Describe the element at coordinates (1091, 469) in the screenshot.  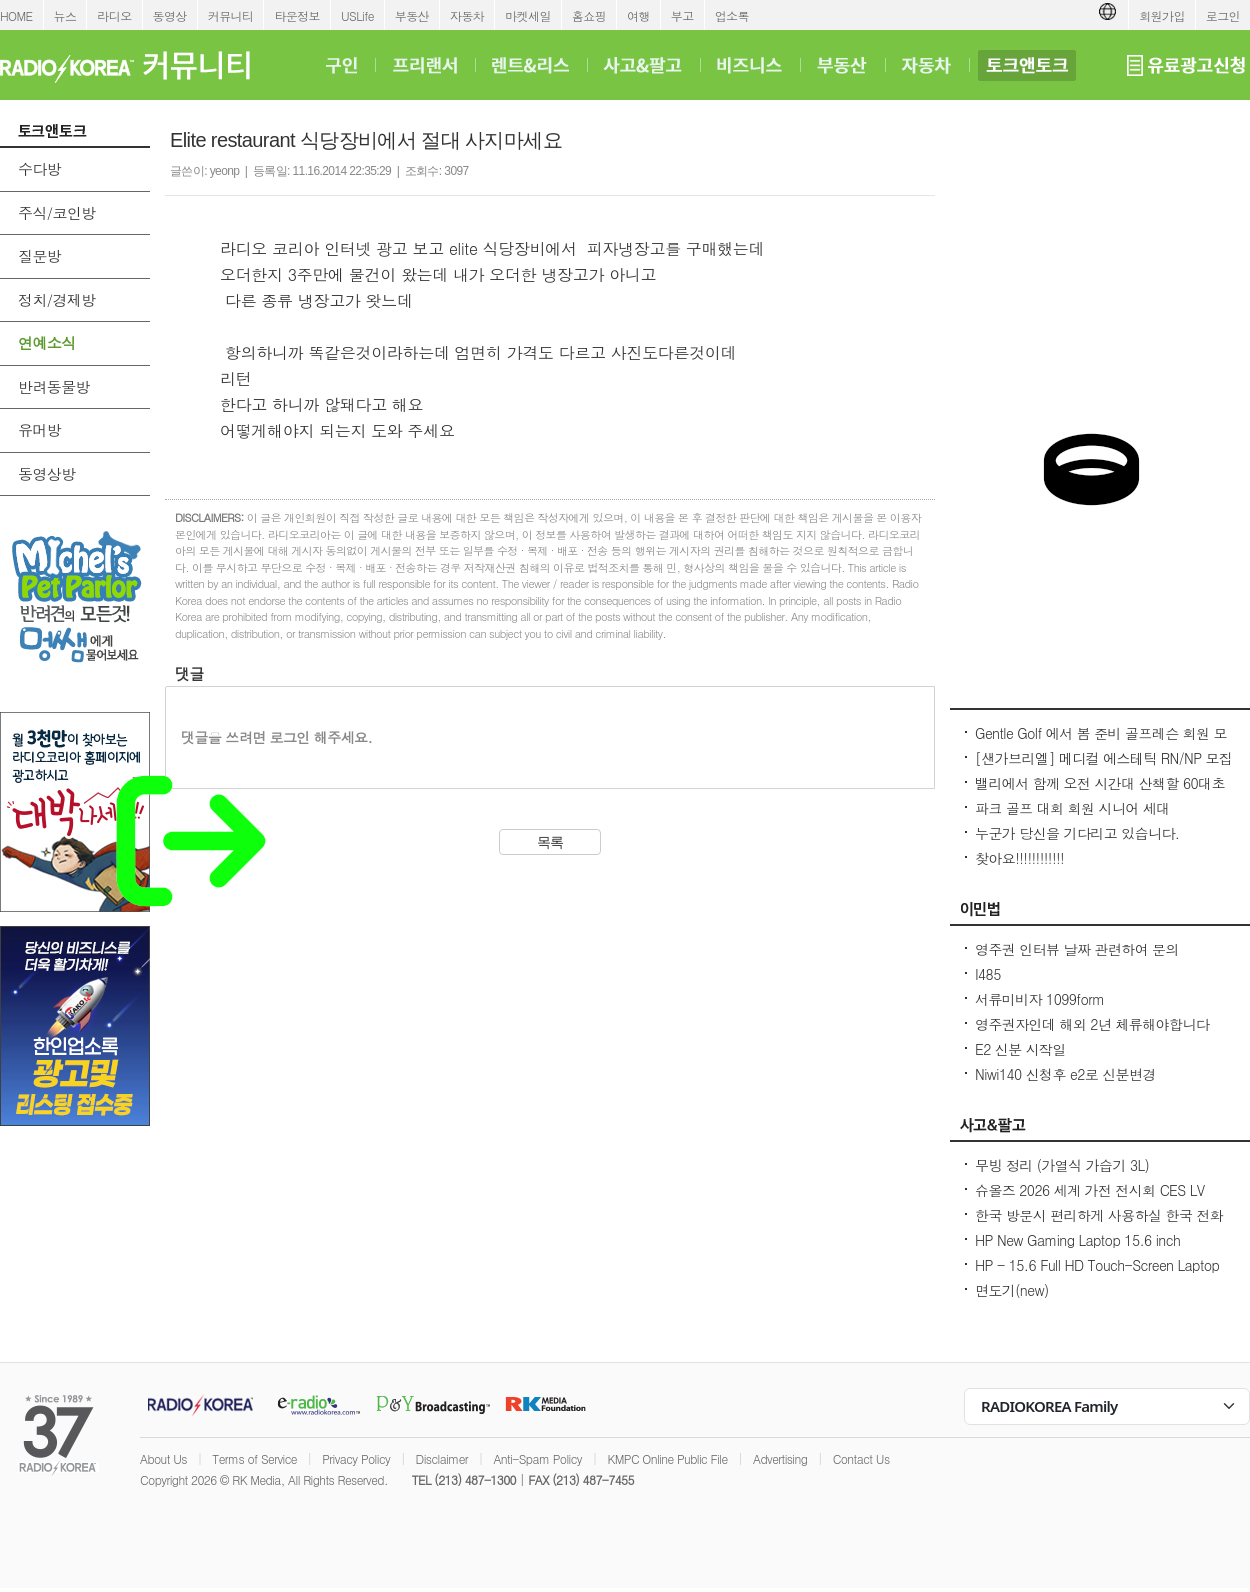
I see `indicates a ring or jewelry item` at that location.